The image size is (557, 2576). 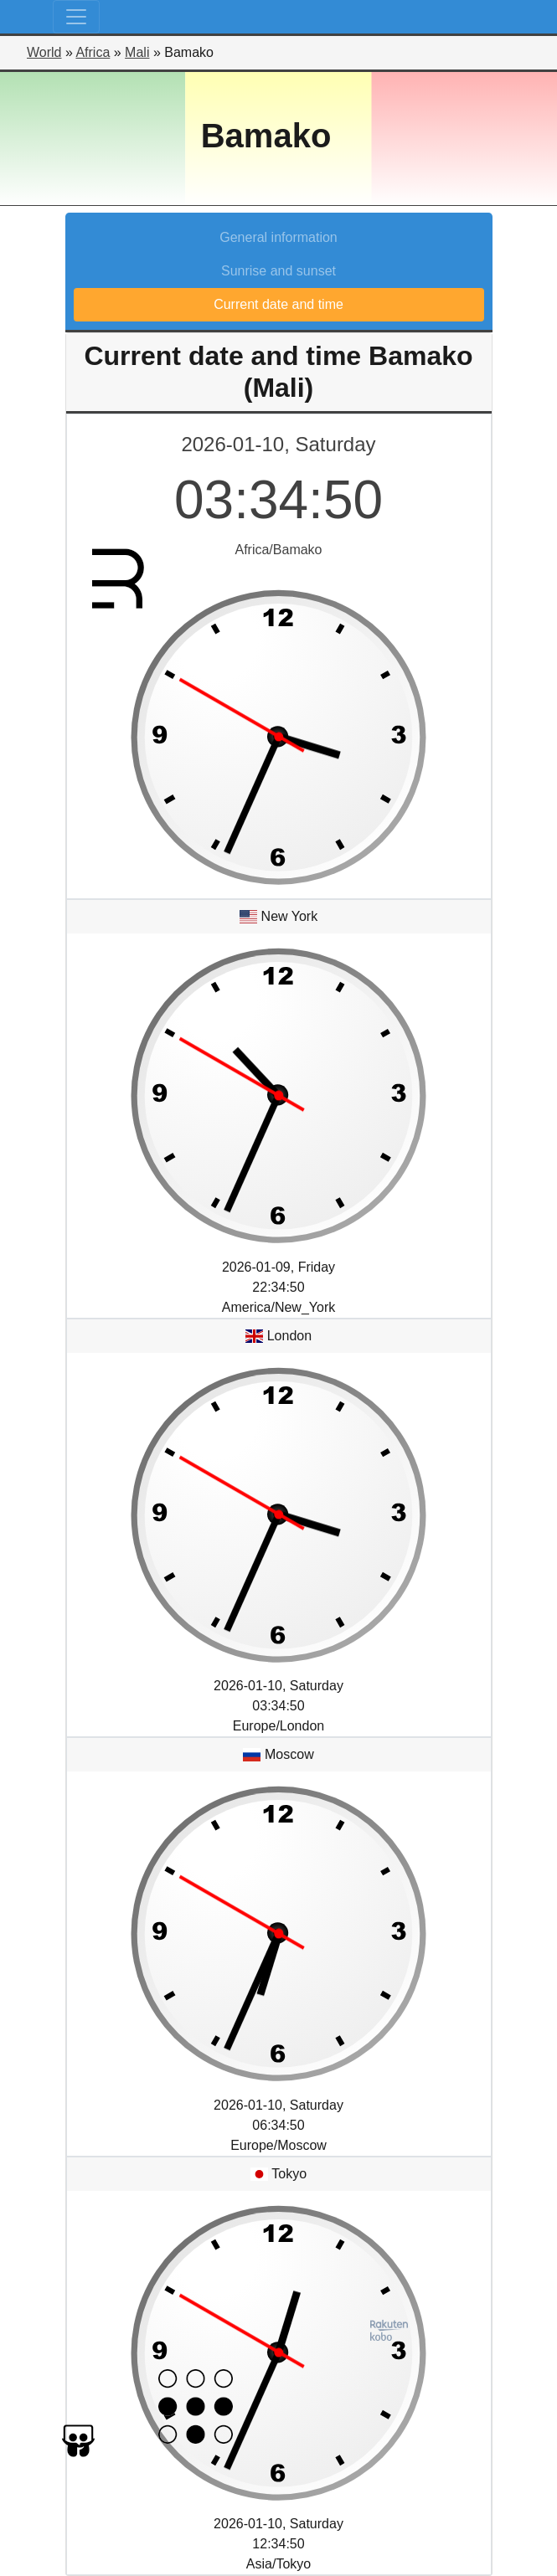 What do you see at coordinates (117, 580) in the screenshot?
I see `remix run framework logo` at bounding box center [117, 580].